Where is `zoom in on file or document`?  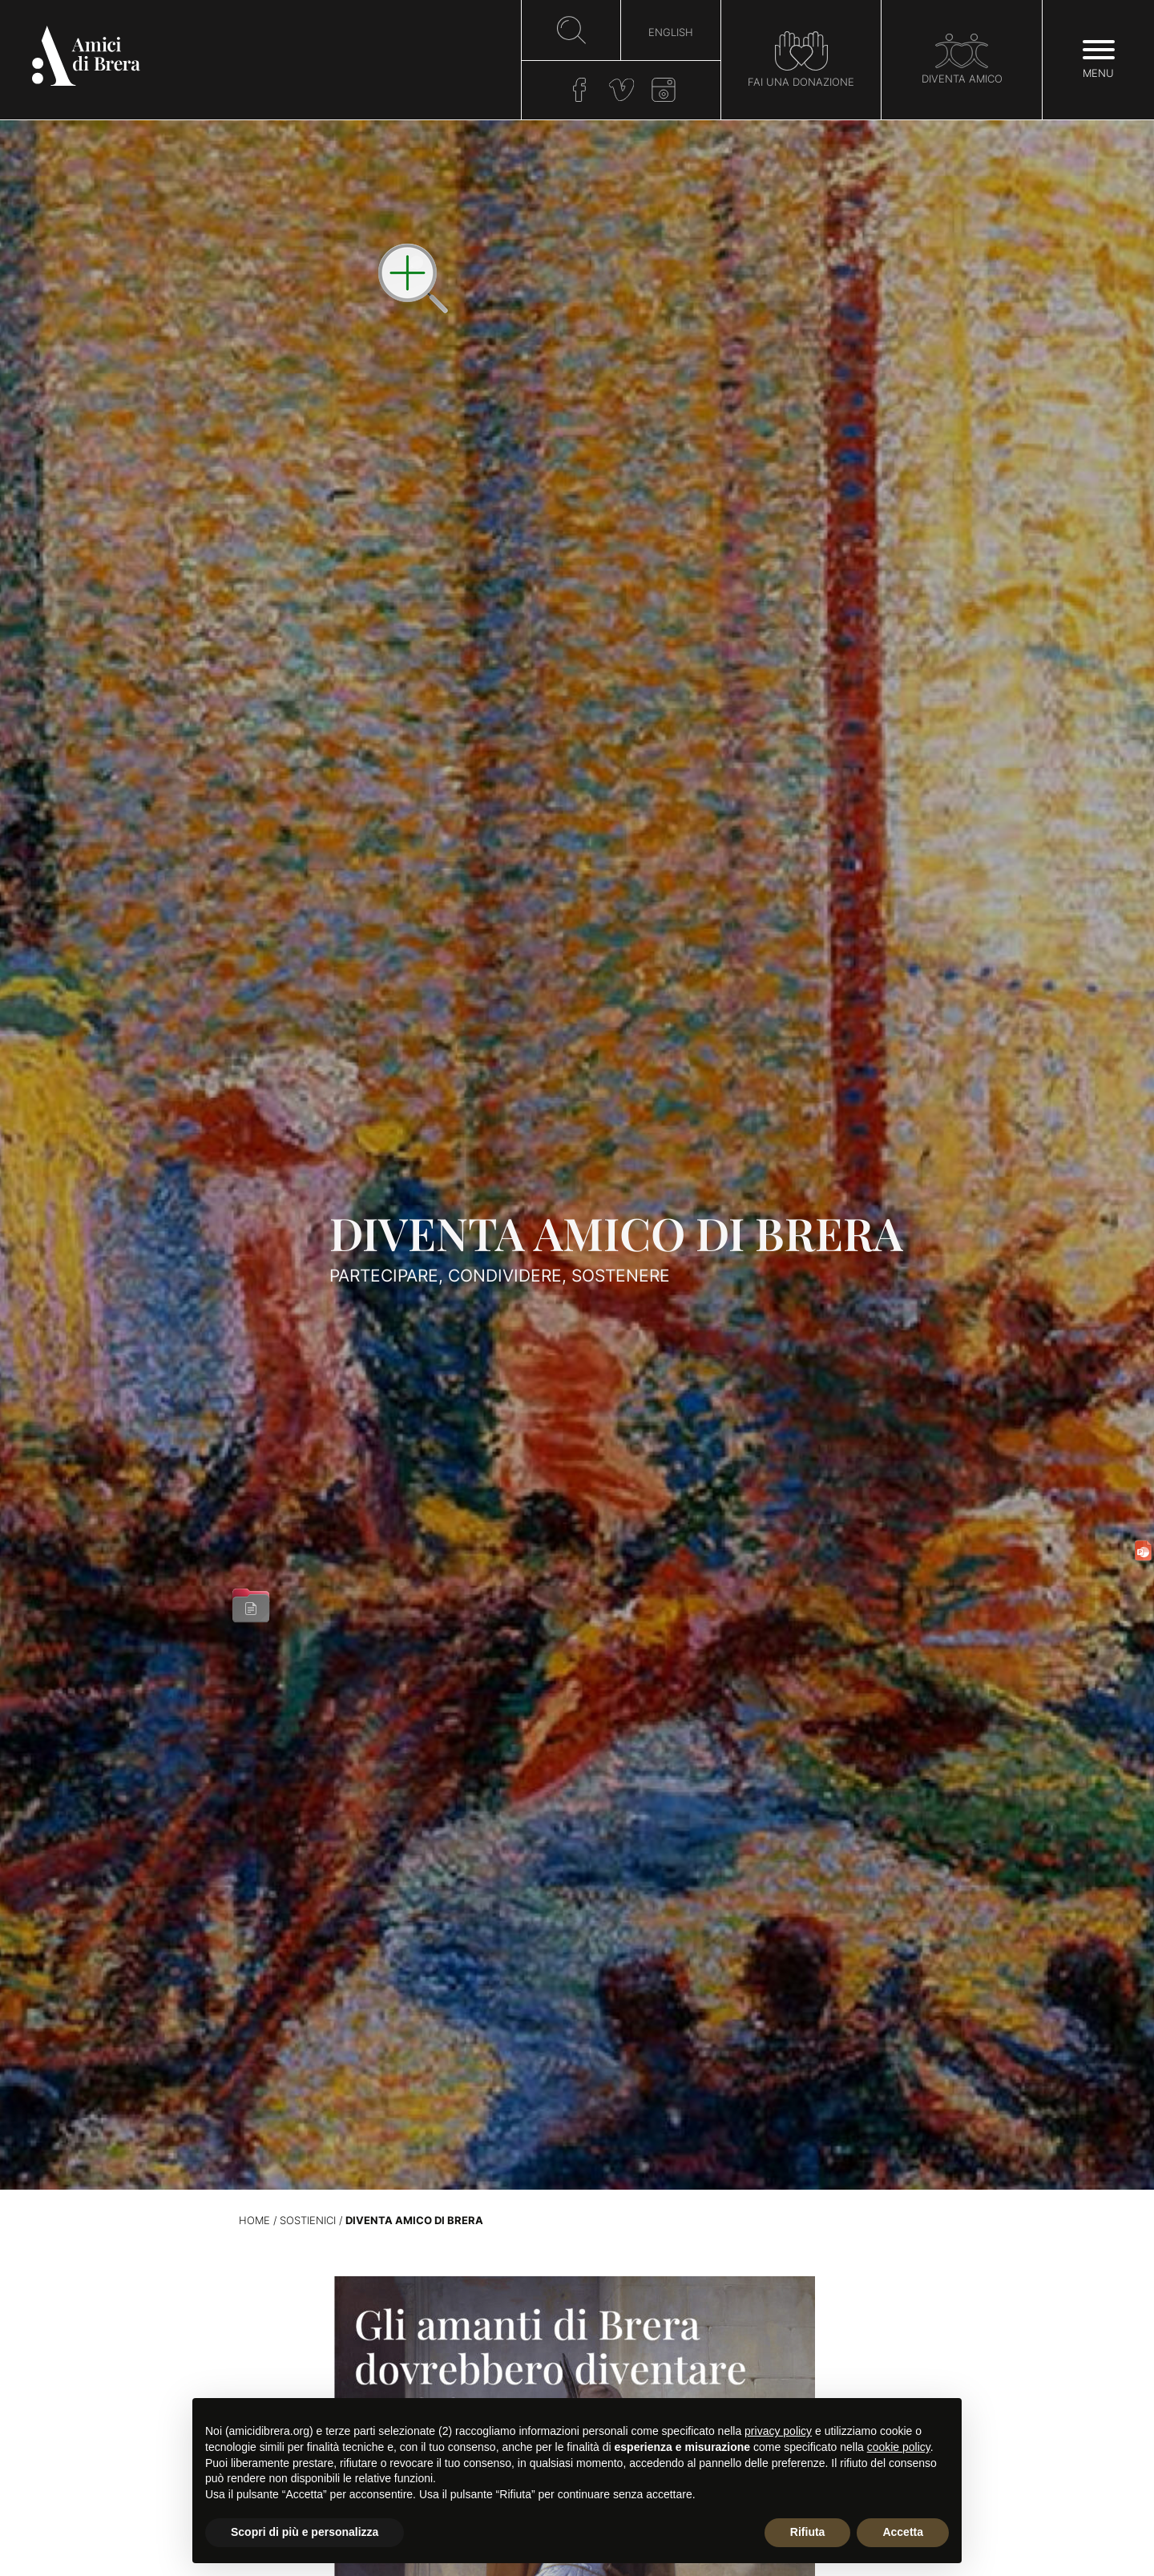 zoom in on file or document is located at coordinates (412, 277).